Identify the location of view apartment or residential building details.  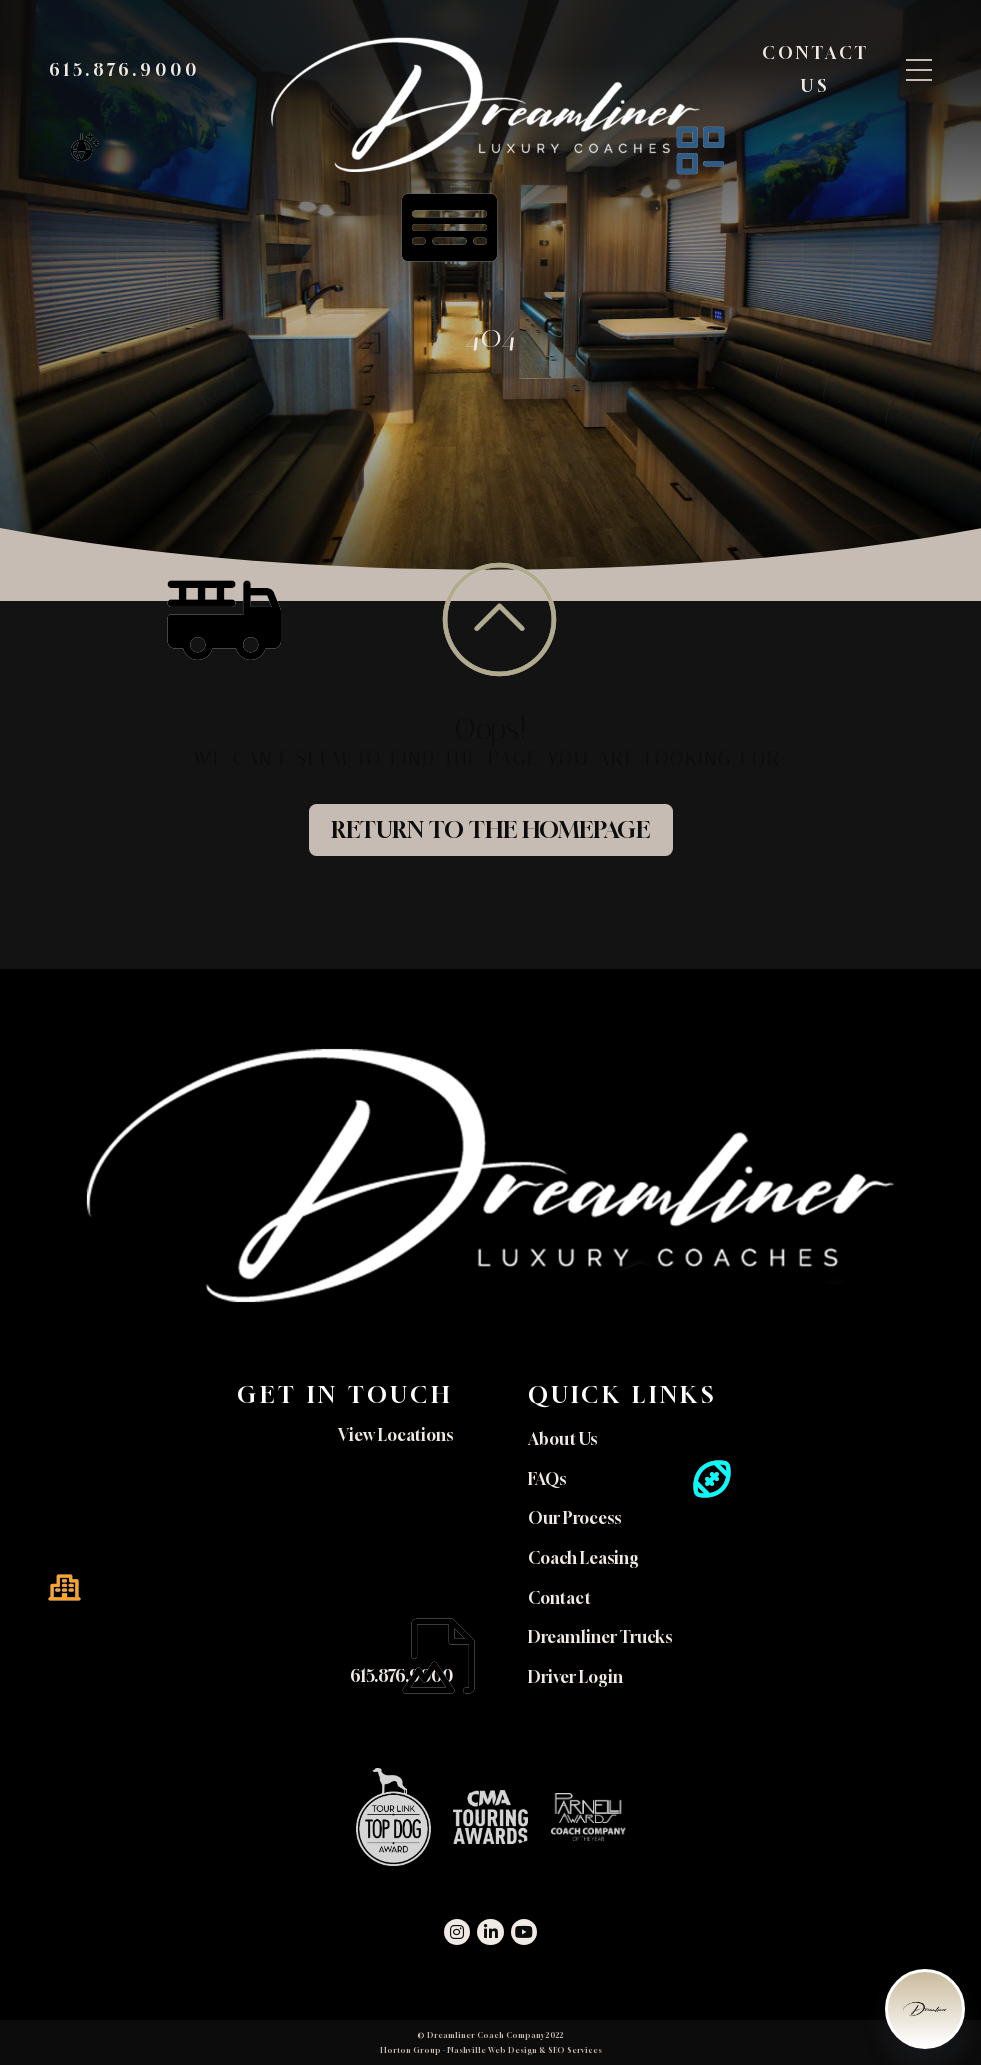
(64, 1587).